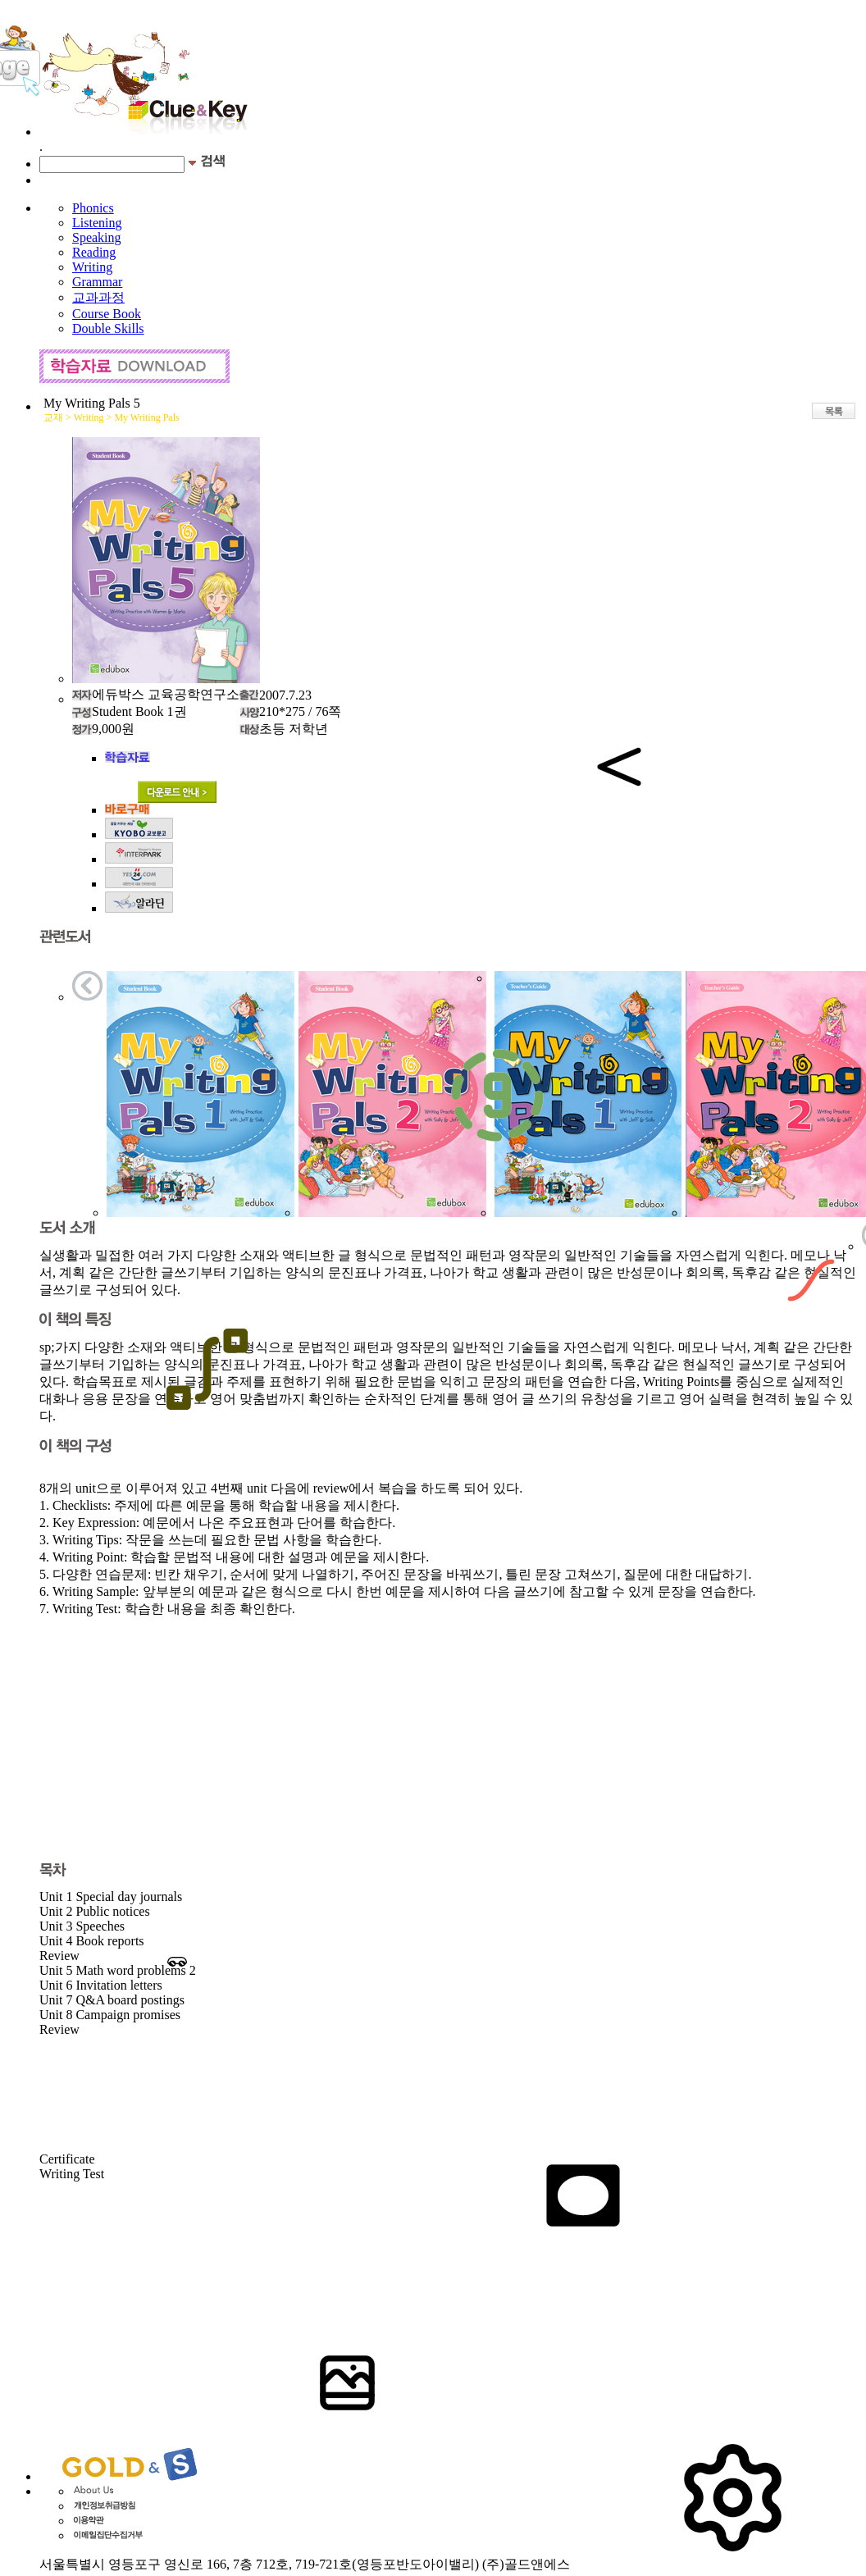  What do you see at coordinates (811, 1280) in the screenshot?
I see `apply ease-in-out animation timing` at bounding box center [811, 1280].